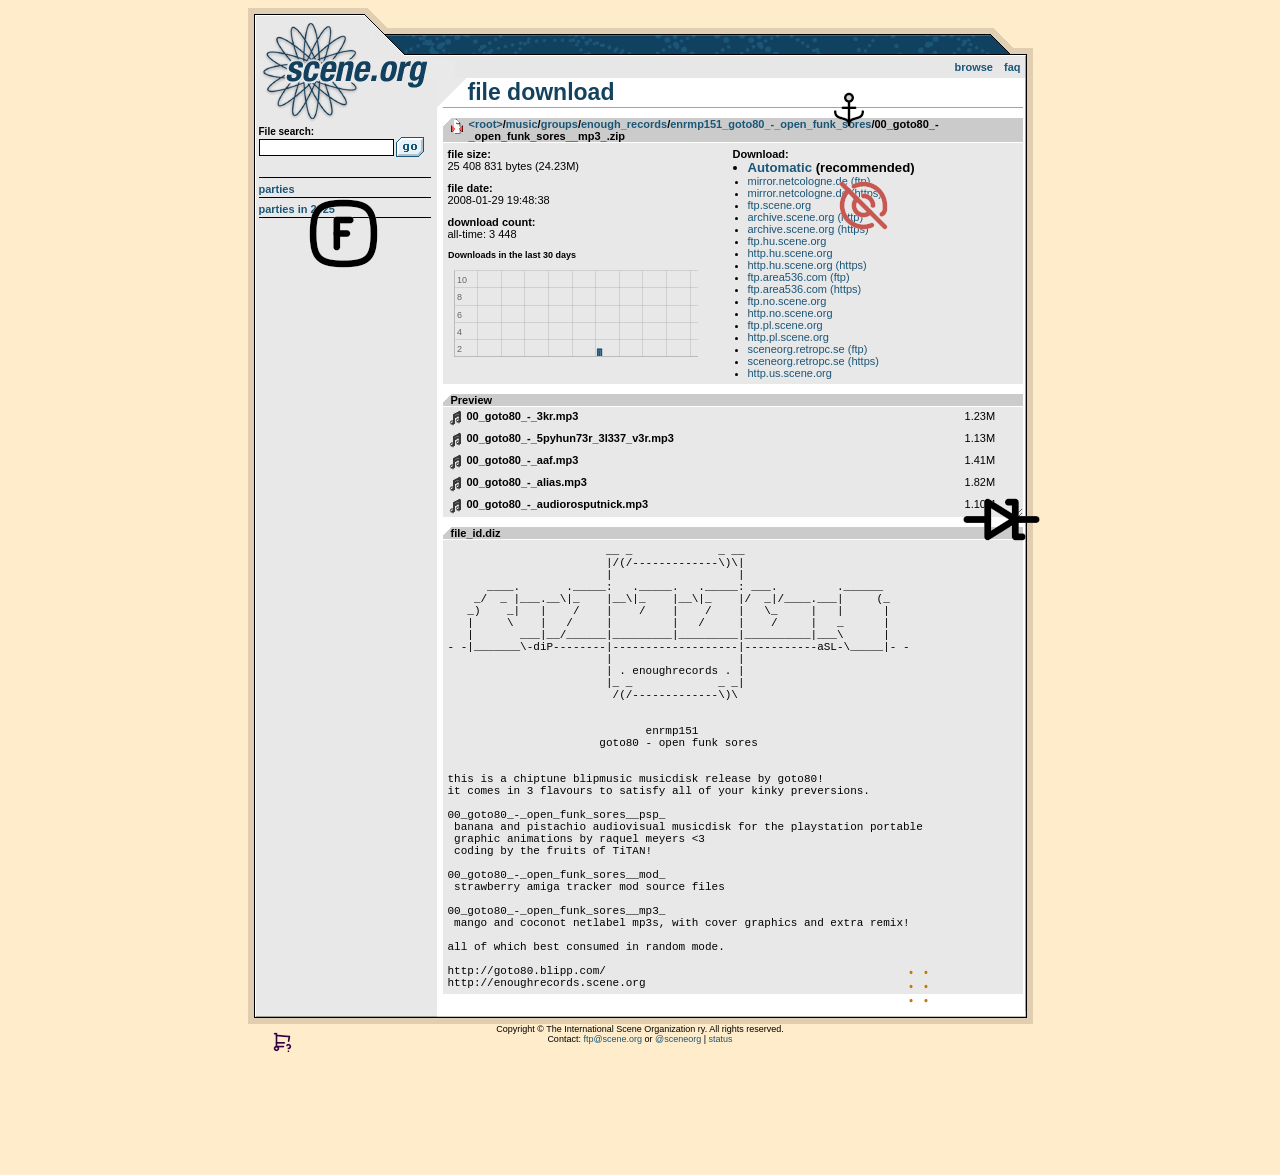 This screenshot has width=1280, height=1175. Describe the element at coordinates (849, 109) in the screenshot. I see `anchor a floating element or panel in place` at that location.